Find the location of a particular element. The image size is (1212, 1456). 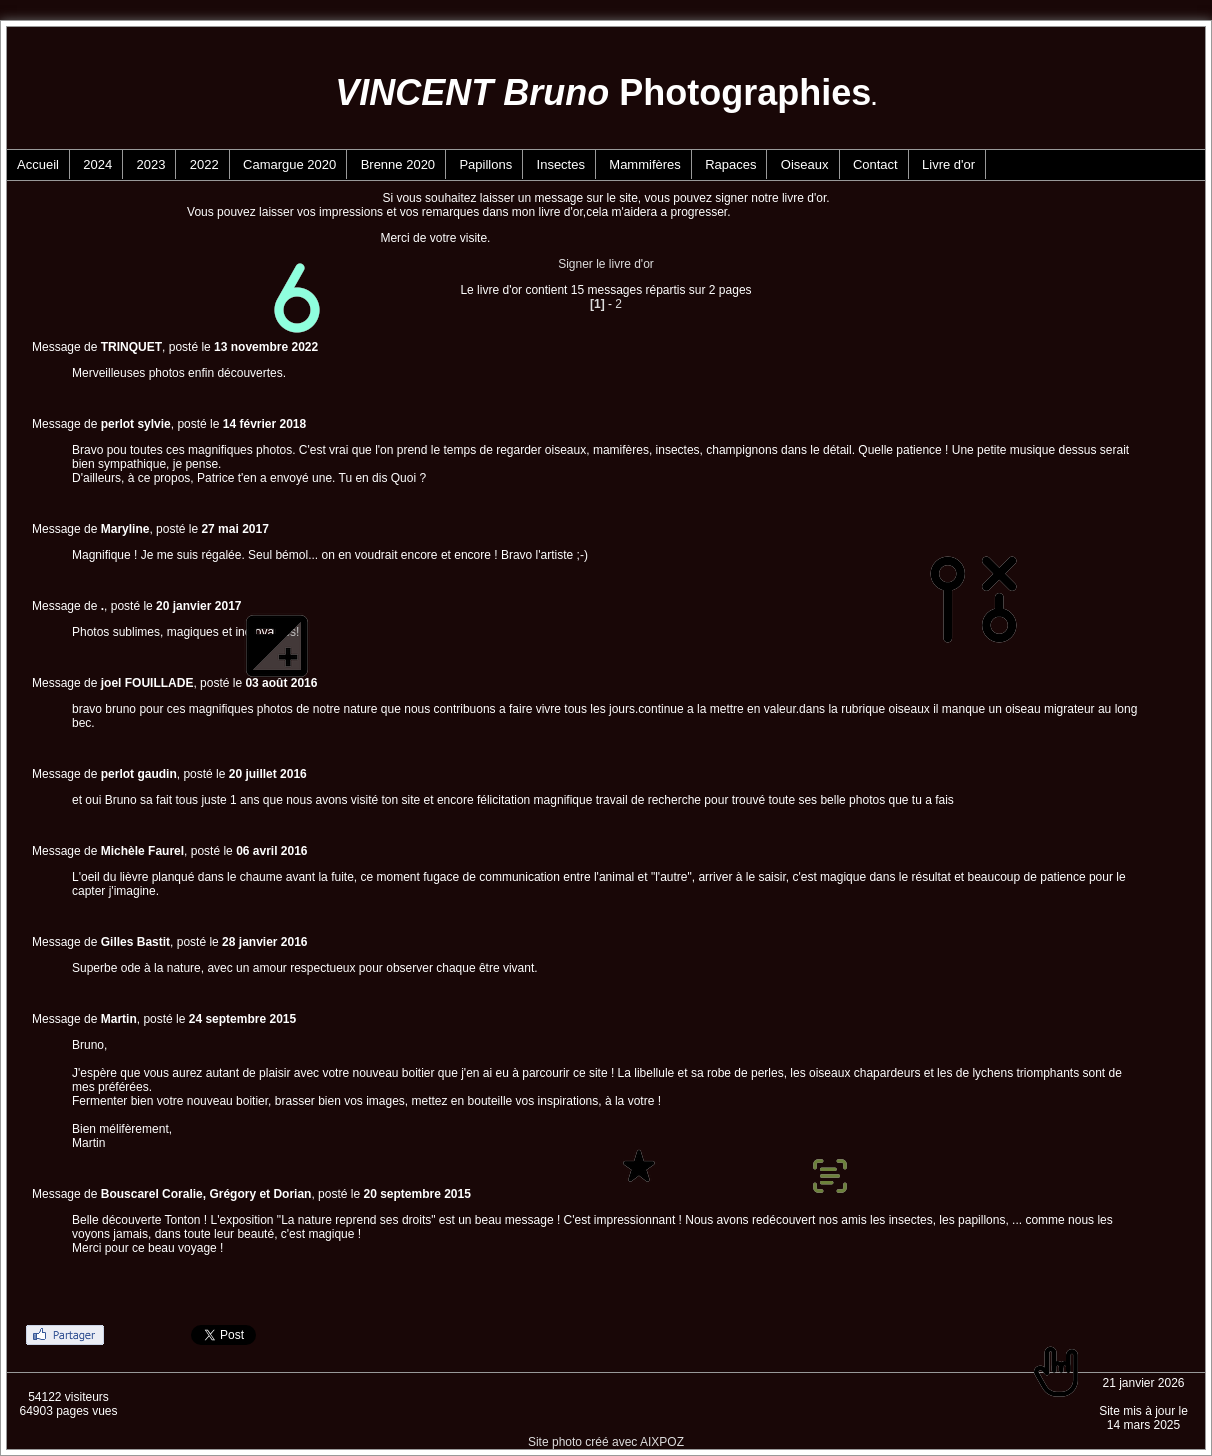

indicates a closed or rejected pull request is located at coordinates (973, 599).